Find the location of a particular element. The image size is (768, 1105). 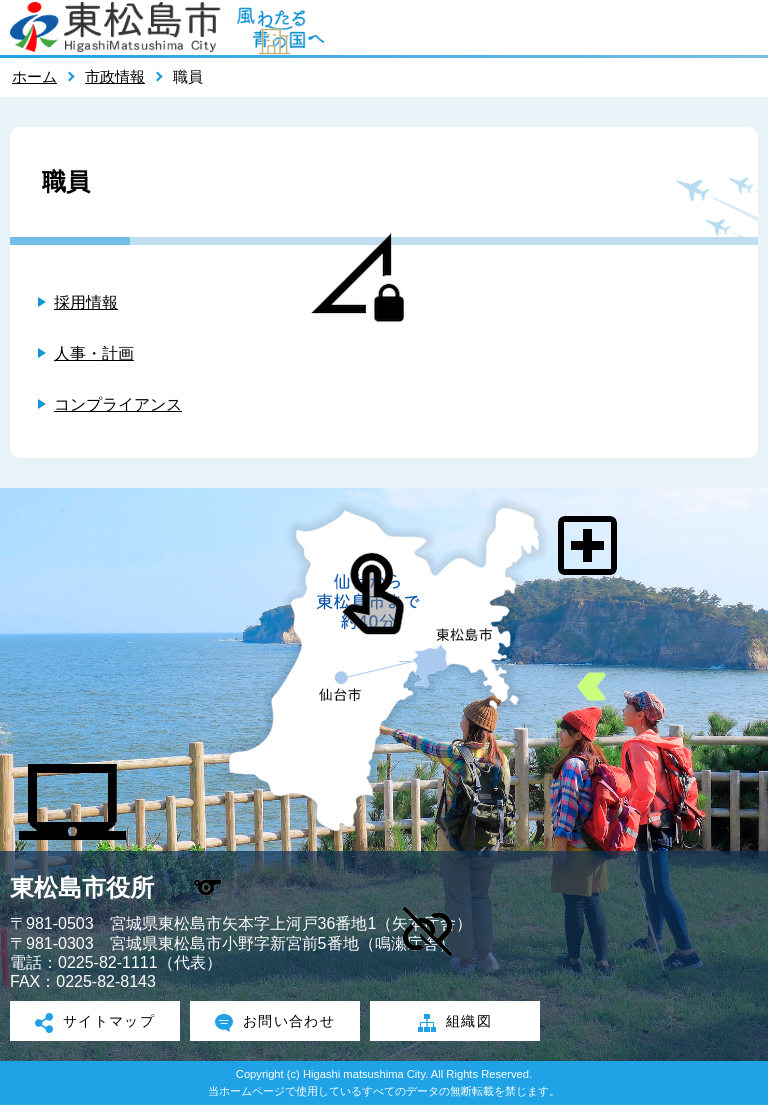

tap to interact with touchscreen element is located at coordinates (373, 595).